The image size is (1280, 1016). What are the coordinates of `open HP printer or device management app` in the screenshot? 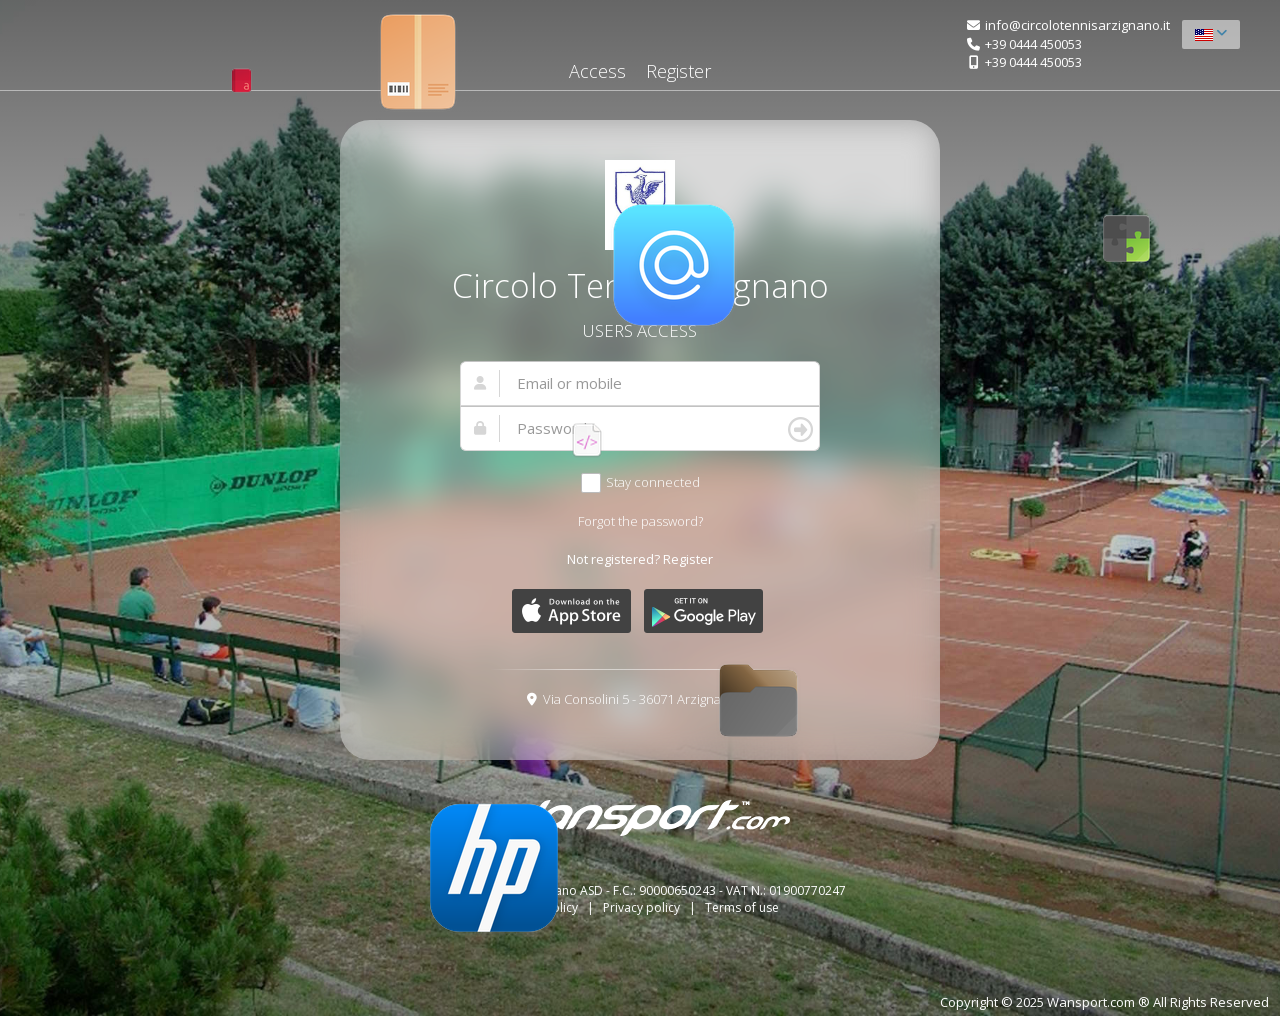 It's located at (494, 868).